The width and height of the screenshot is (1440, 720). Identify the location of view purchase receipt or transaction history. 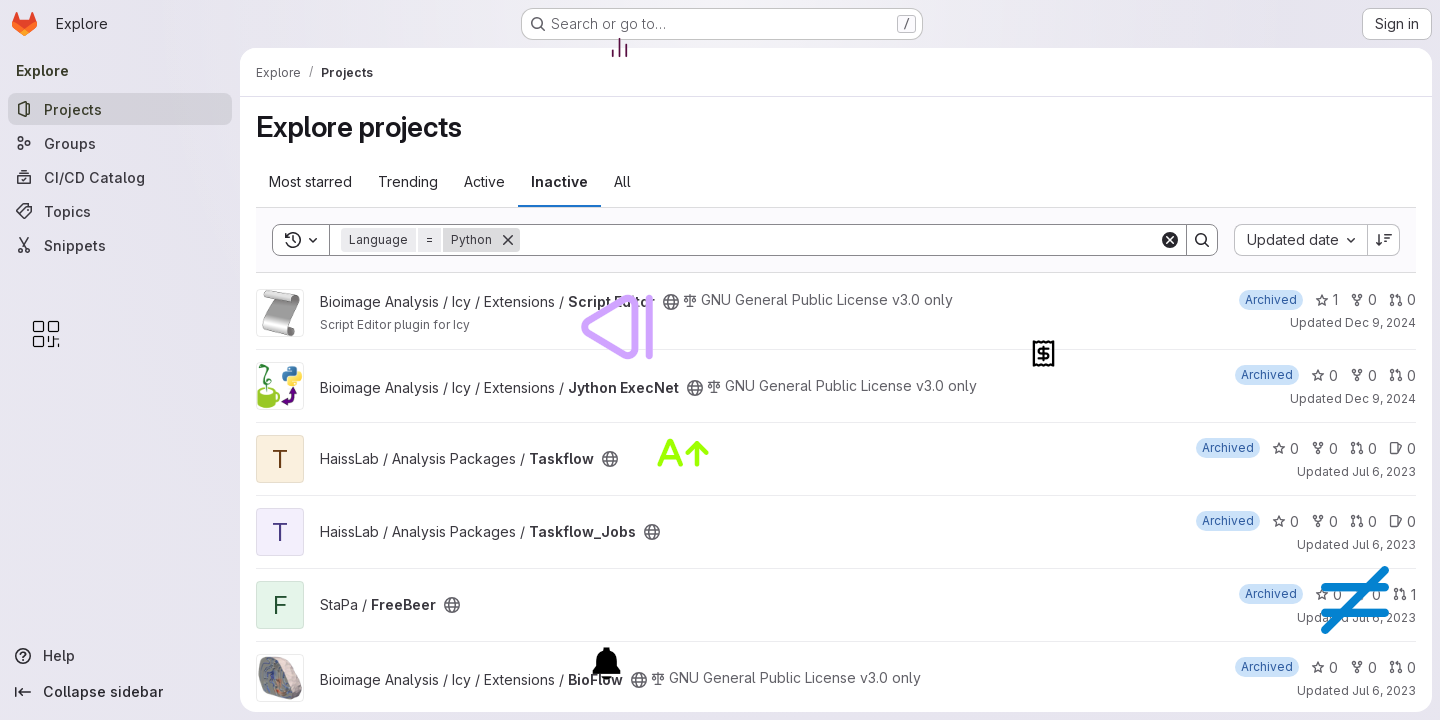
(1043, 353).